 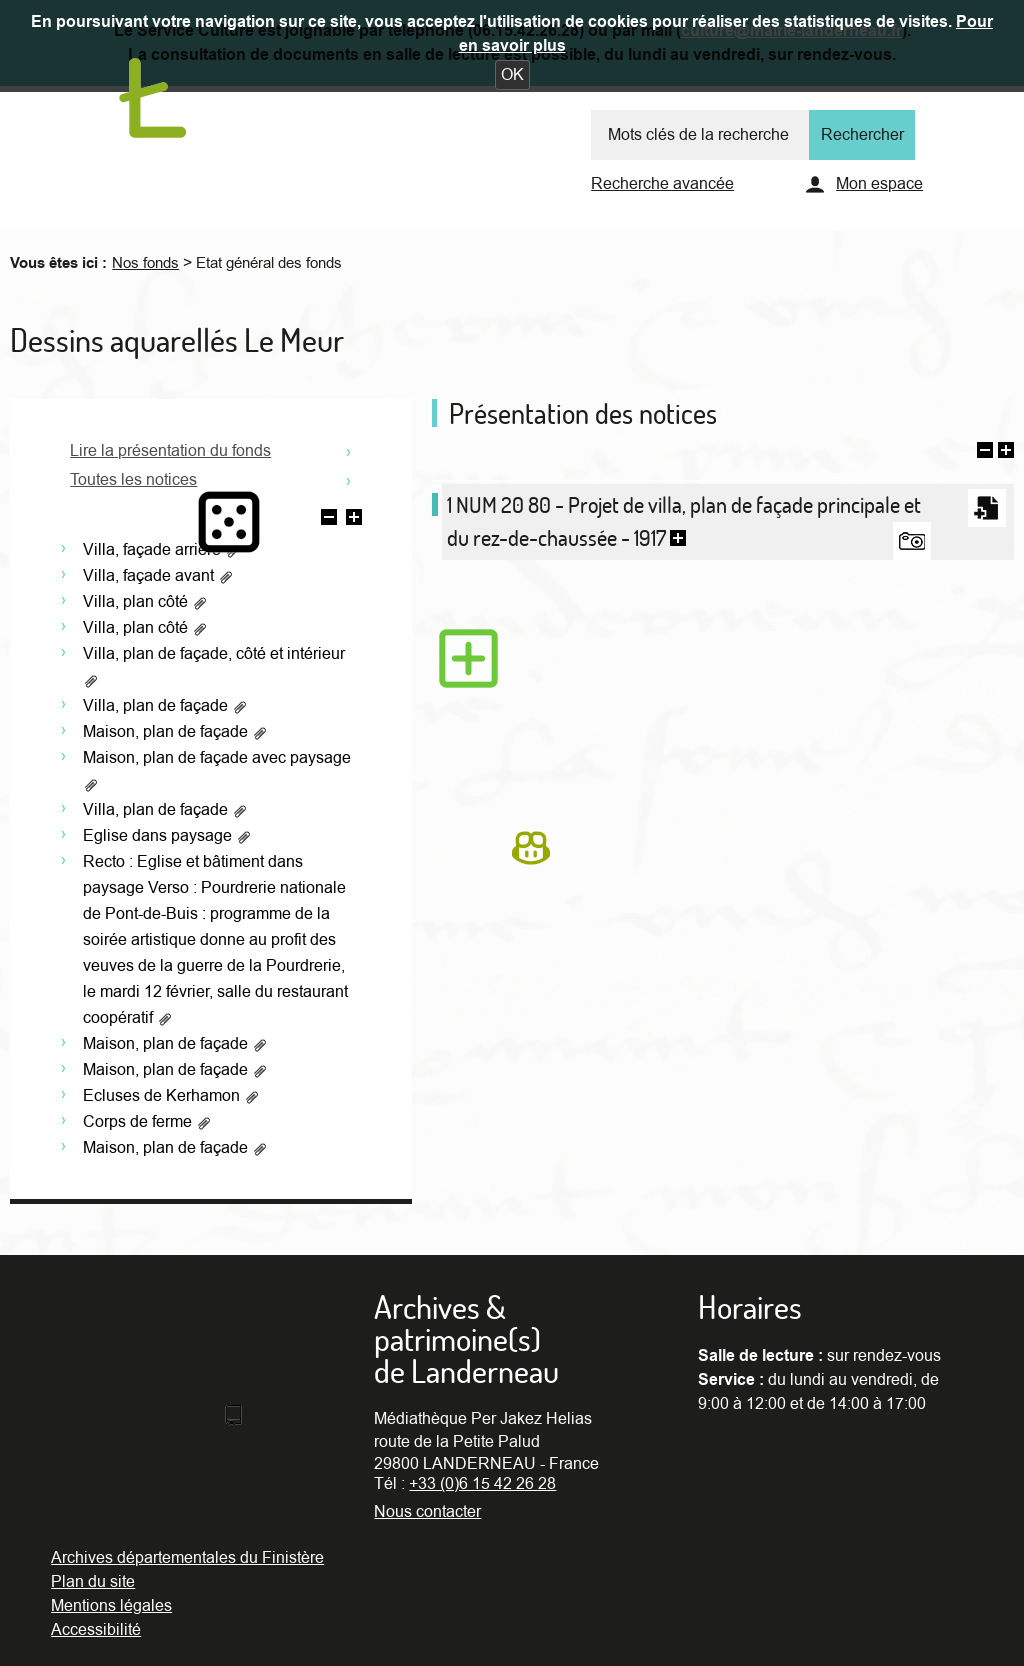 What do you see at coordinates (531, 848) in the screenshot?
I see `access github copilot ai assistant` at bounding box center [531, 848].